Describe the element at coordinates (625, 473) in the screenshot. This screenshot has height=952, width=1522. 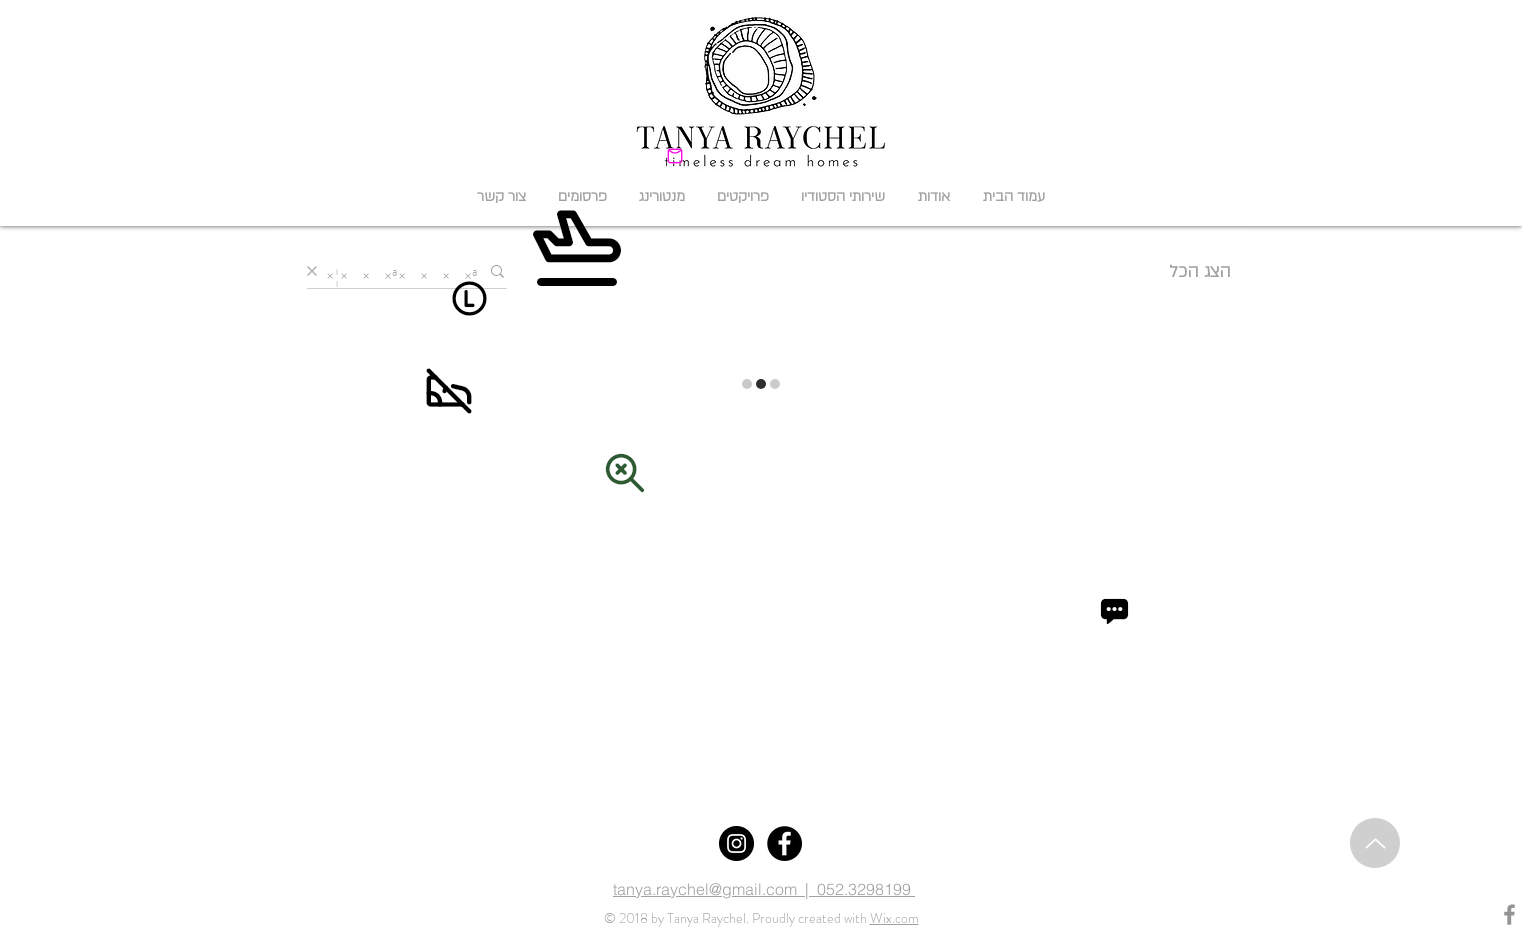
I see `cancel or exit search mode` at that location.